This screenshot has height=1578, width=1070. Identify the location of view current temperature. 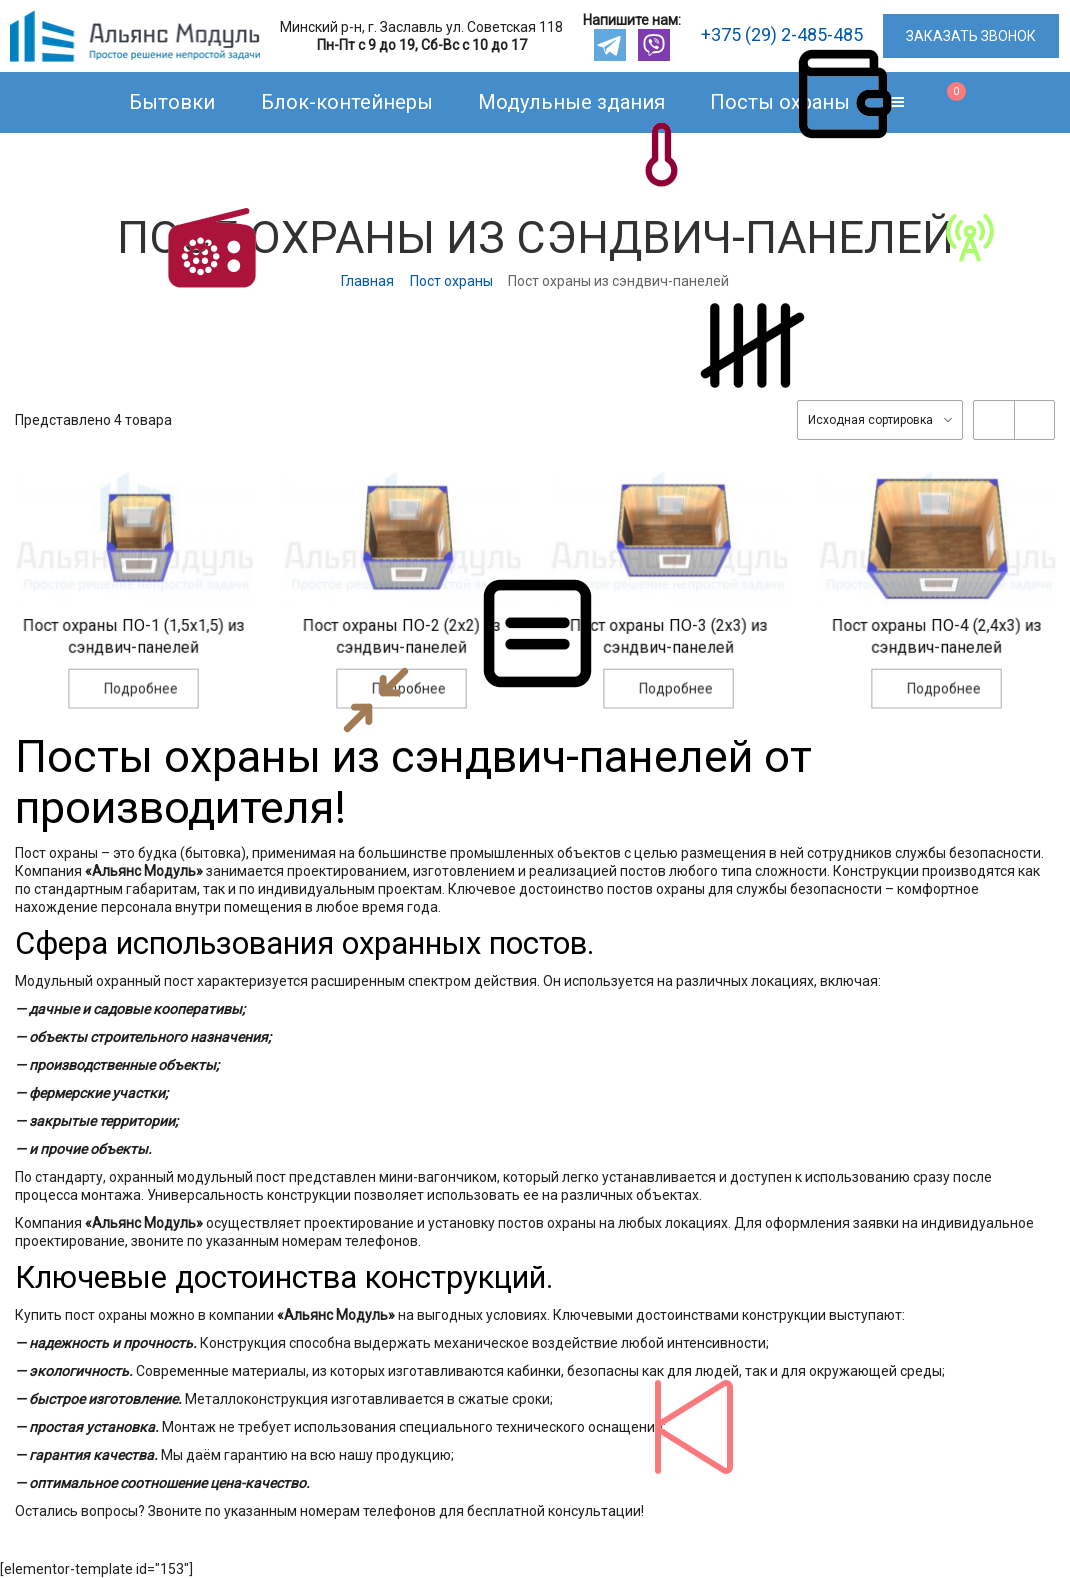
(661, 154).